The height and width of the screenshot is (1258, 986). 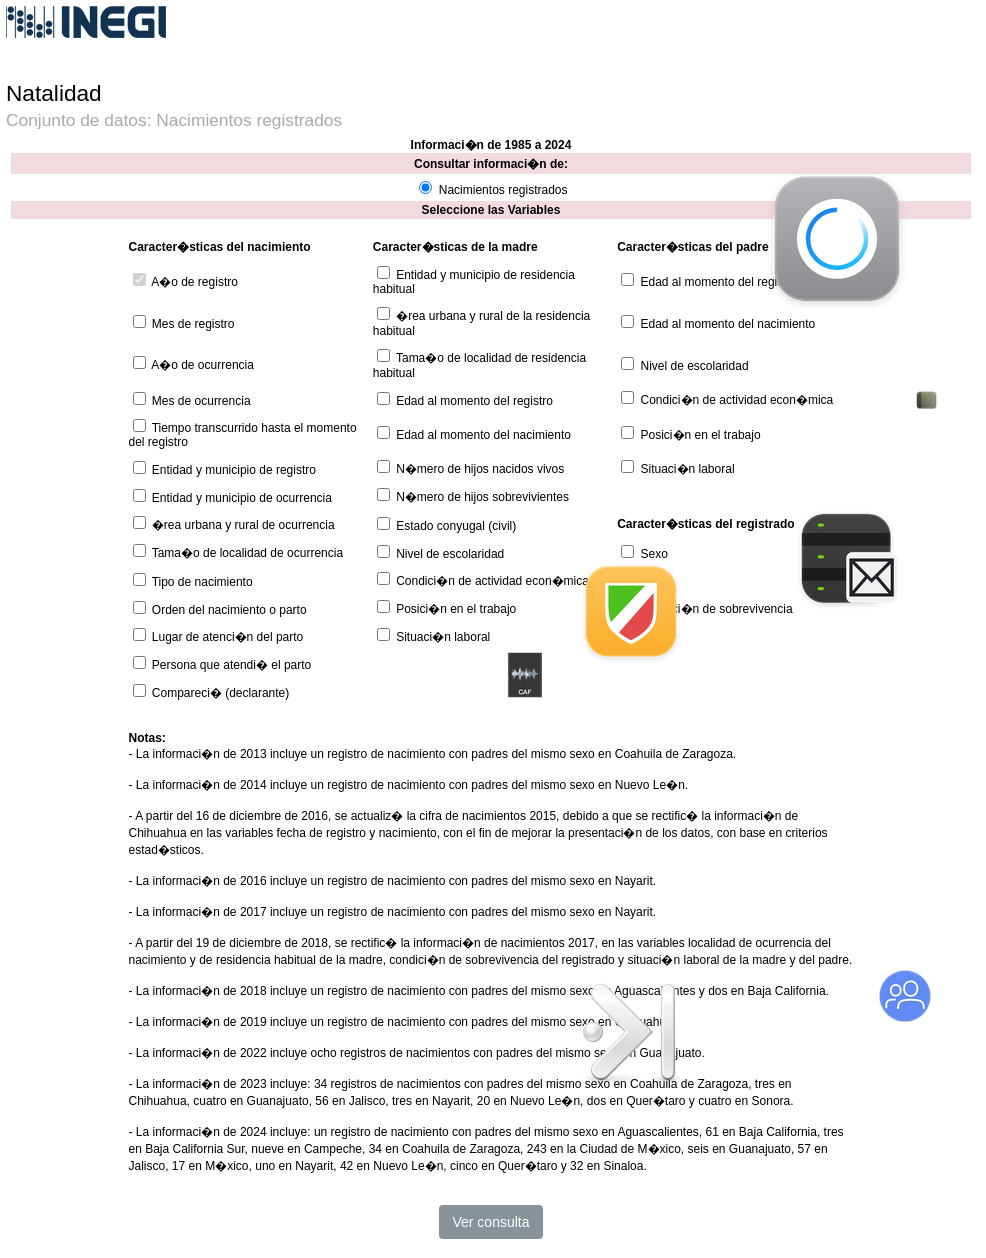 What do you see at coordinates (631, 613) in the screenshot?
I see `open gufw firewall settings` at bounding box center [631, 613].